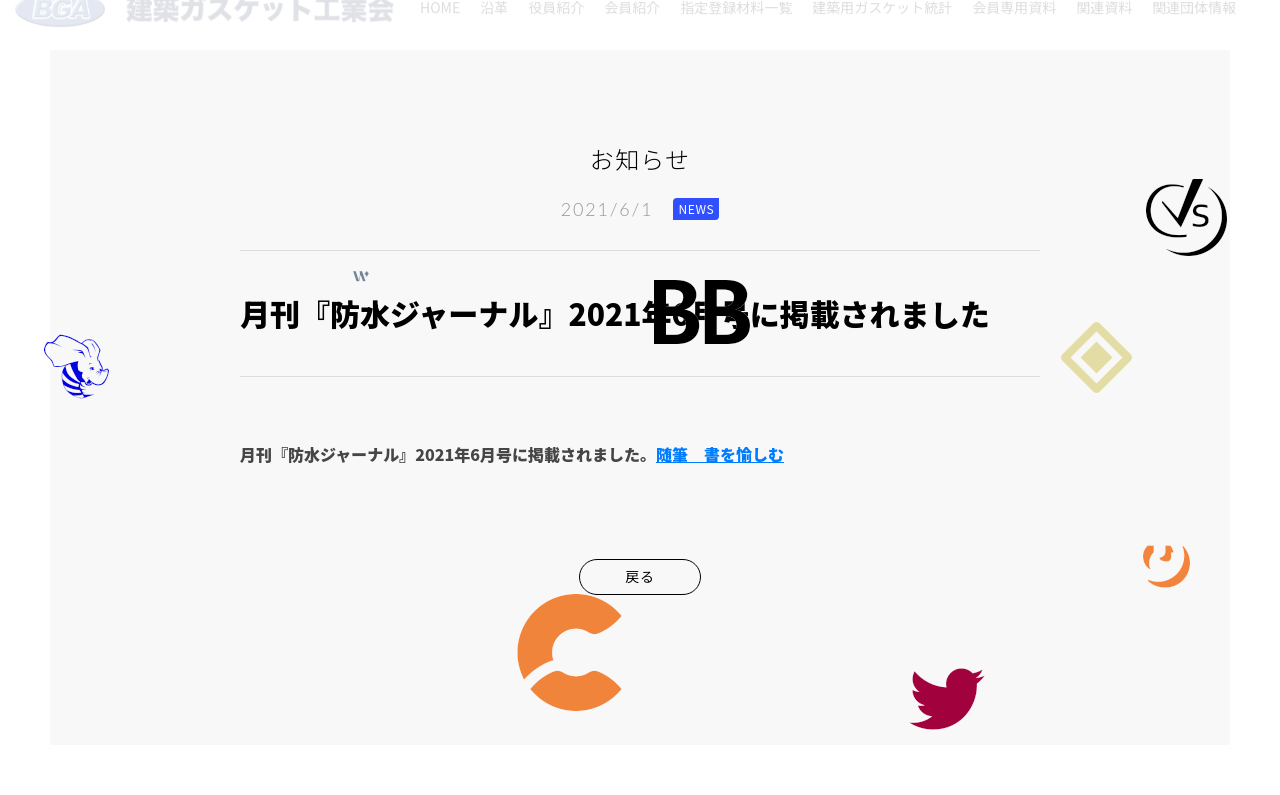 This screenshot has height=795, width=1280. Describe the element at coordinates (361, 276) in the screenshot. I see `open the Wish shopping app` at that location.